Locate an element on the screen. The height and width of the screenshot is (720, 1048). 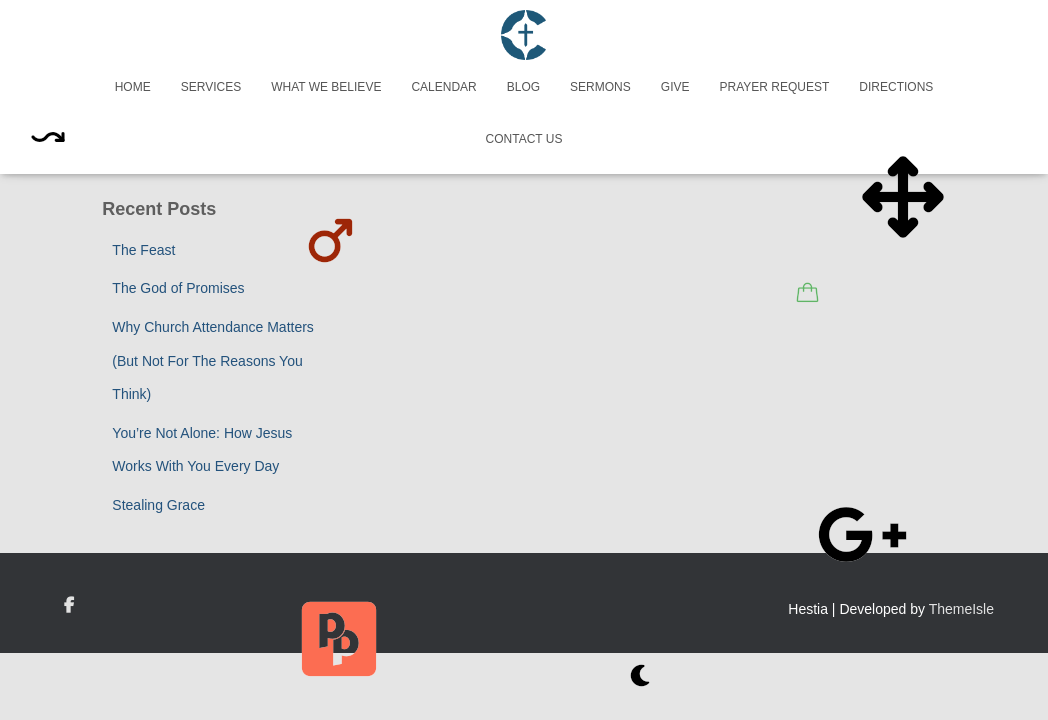
pied piper company logo is located at coordinates (339, 639).